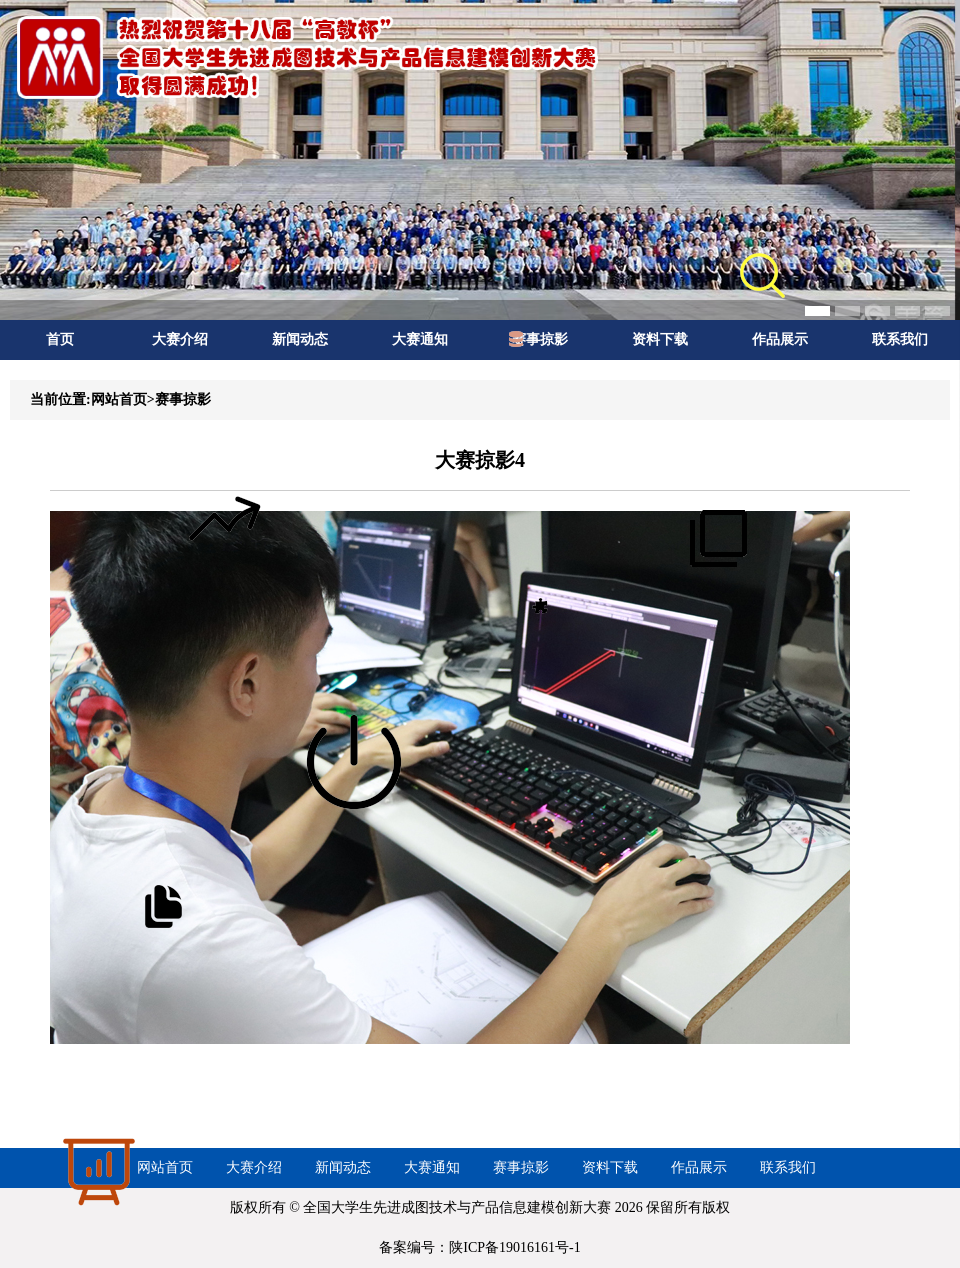 The image size is (960, 1268). Describe the element at coordinates (99, 1172) in the screenshot. I see `view presentation or slideshow` at that location.